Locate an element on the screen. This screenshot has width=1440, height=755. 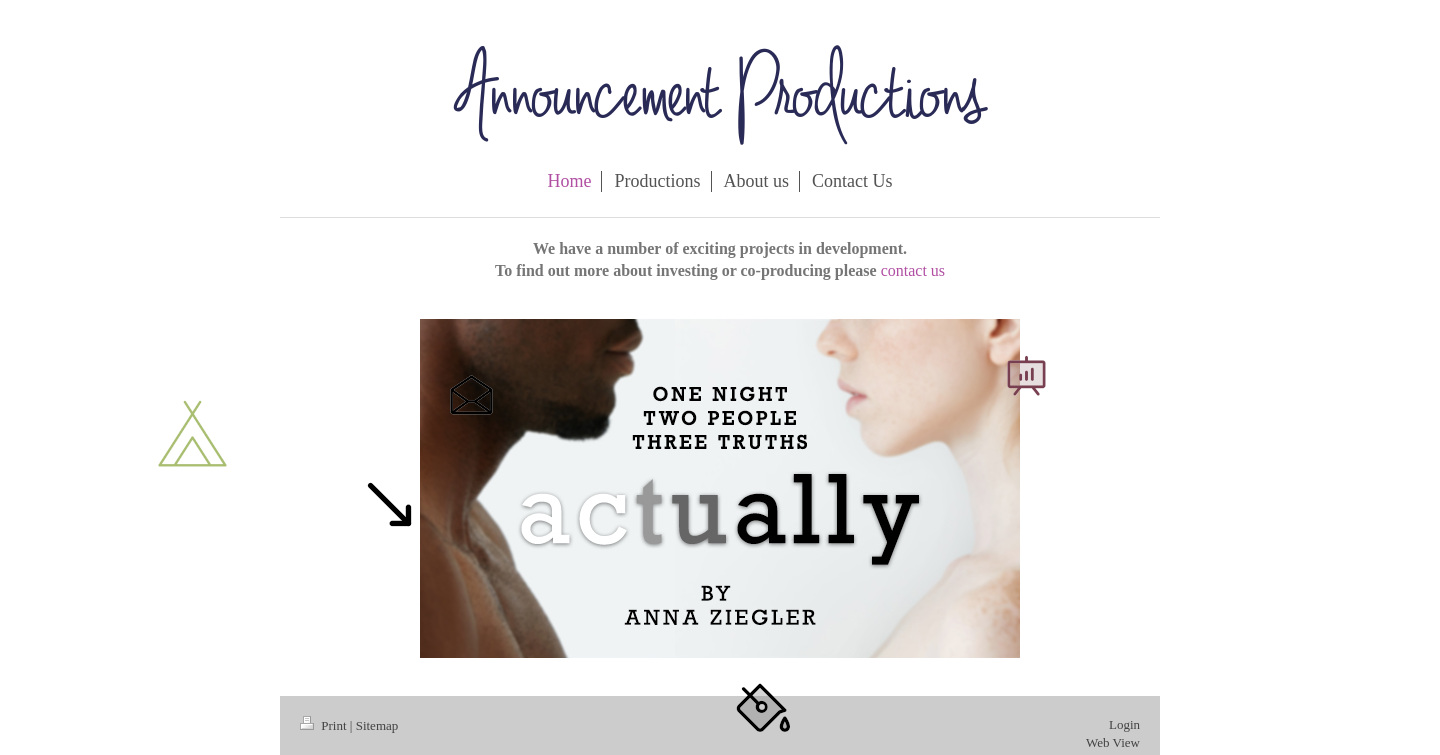
move item to the bottom right is located at coordinates (389, 504).